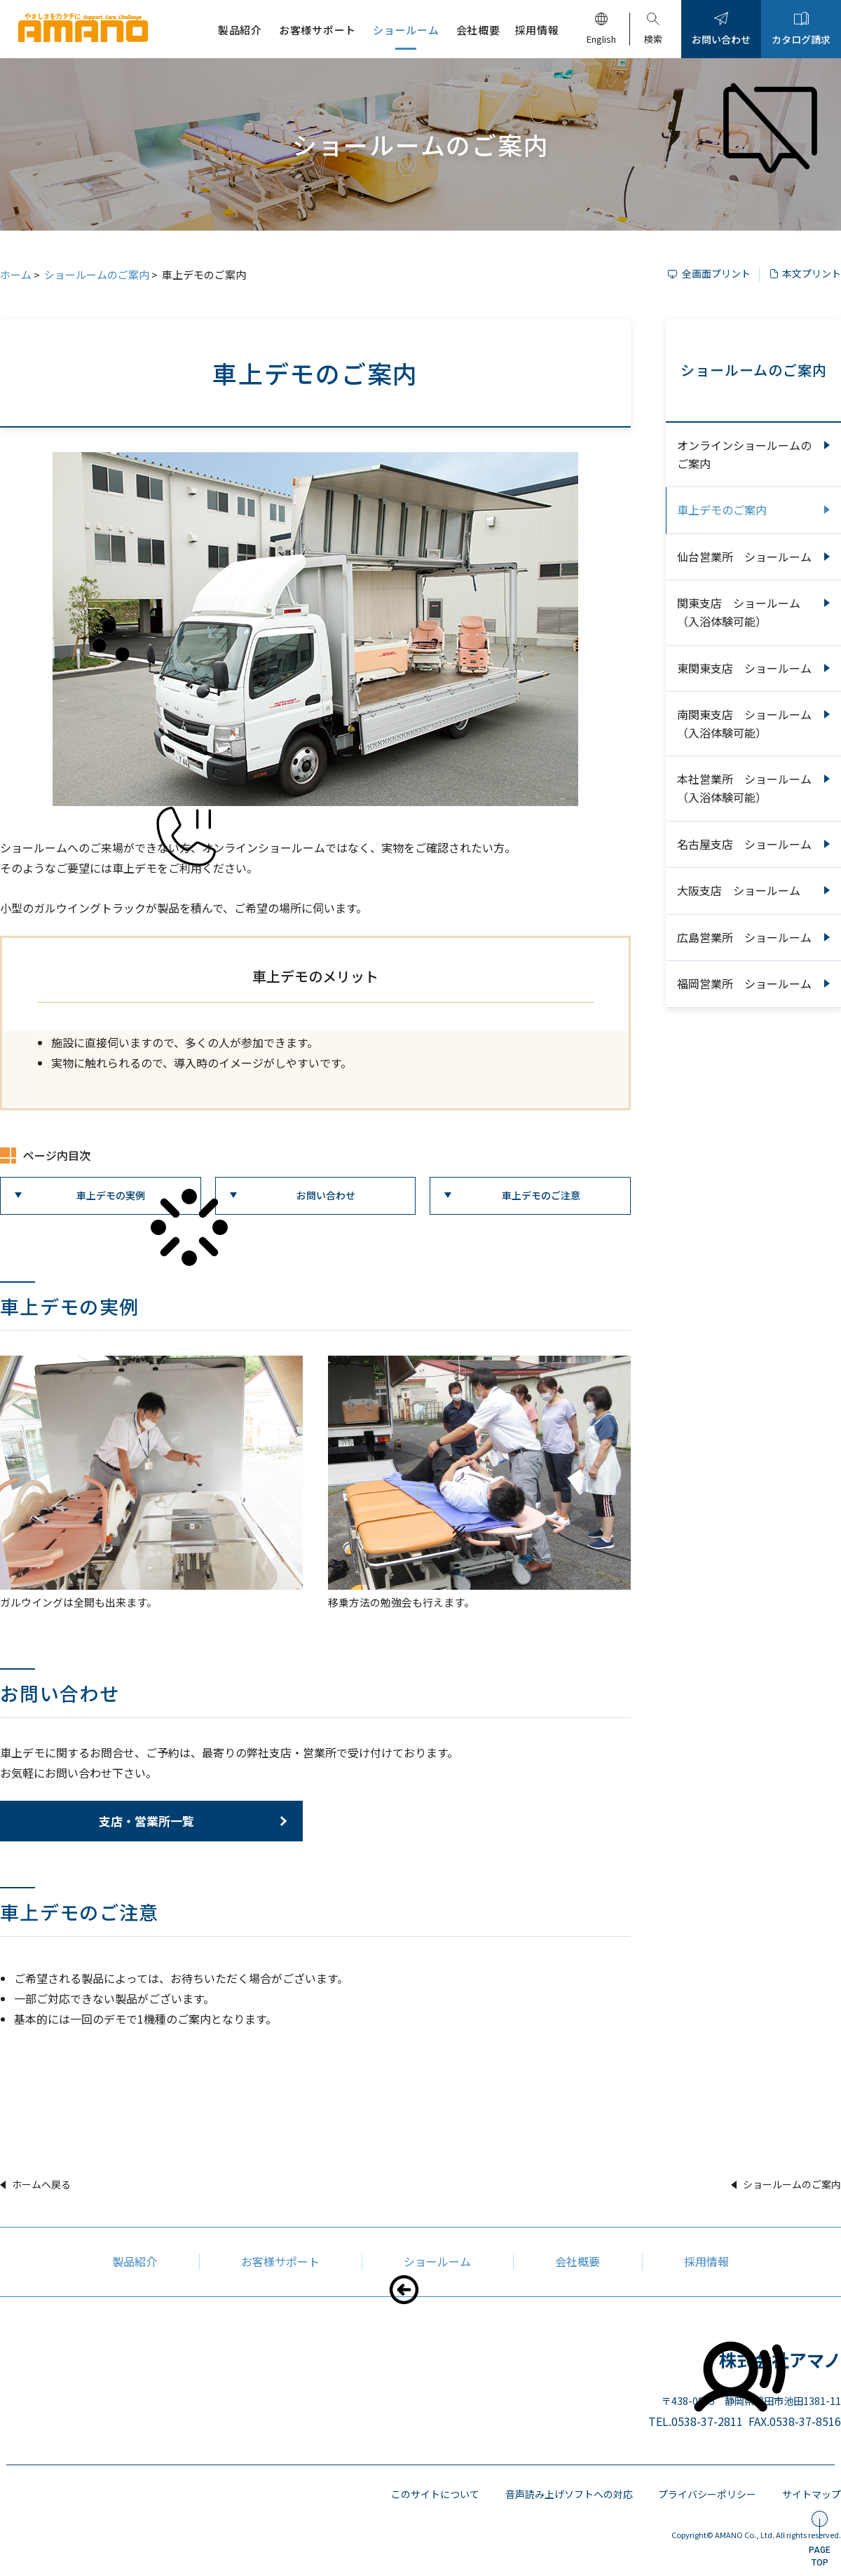  Describe the element at coordinates (459, 1532) in the screenshot. I see `apply texture or pattern overlay` at that location.